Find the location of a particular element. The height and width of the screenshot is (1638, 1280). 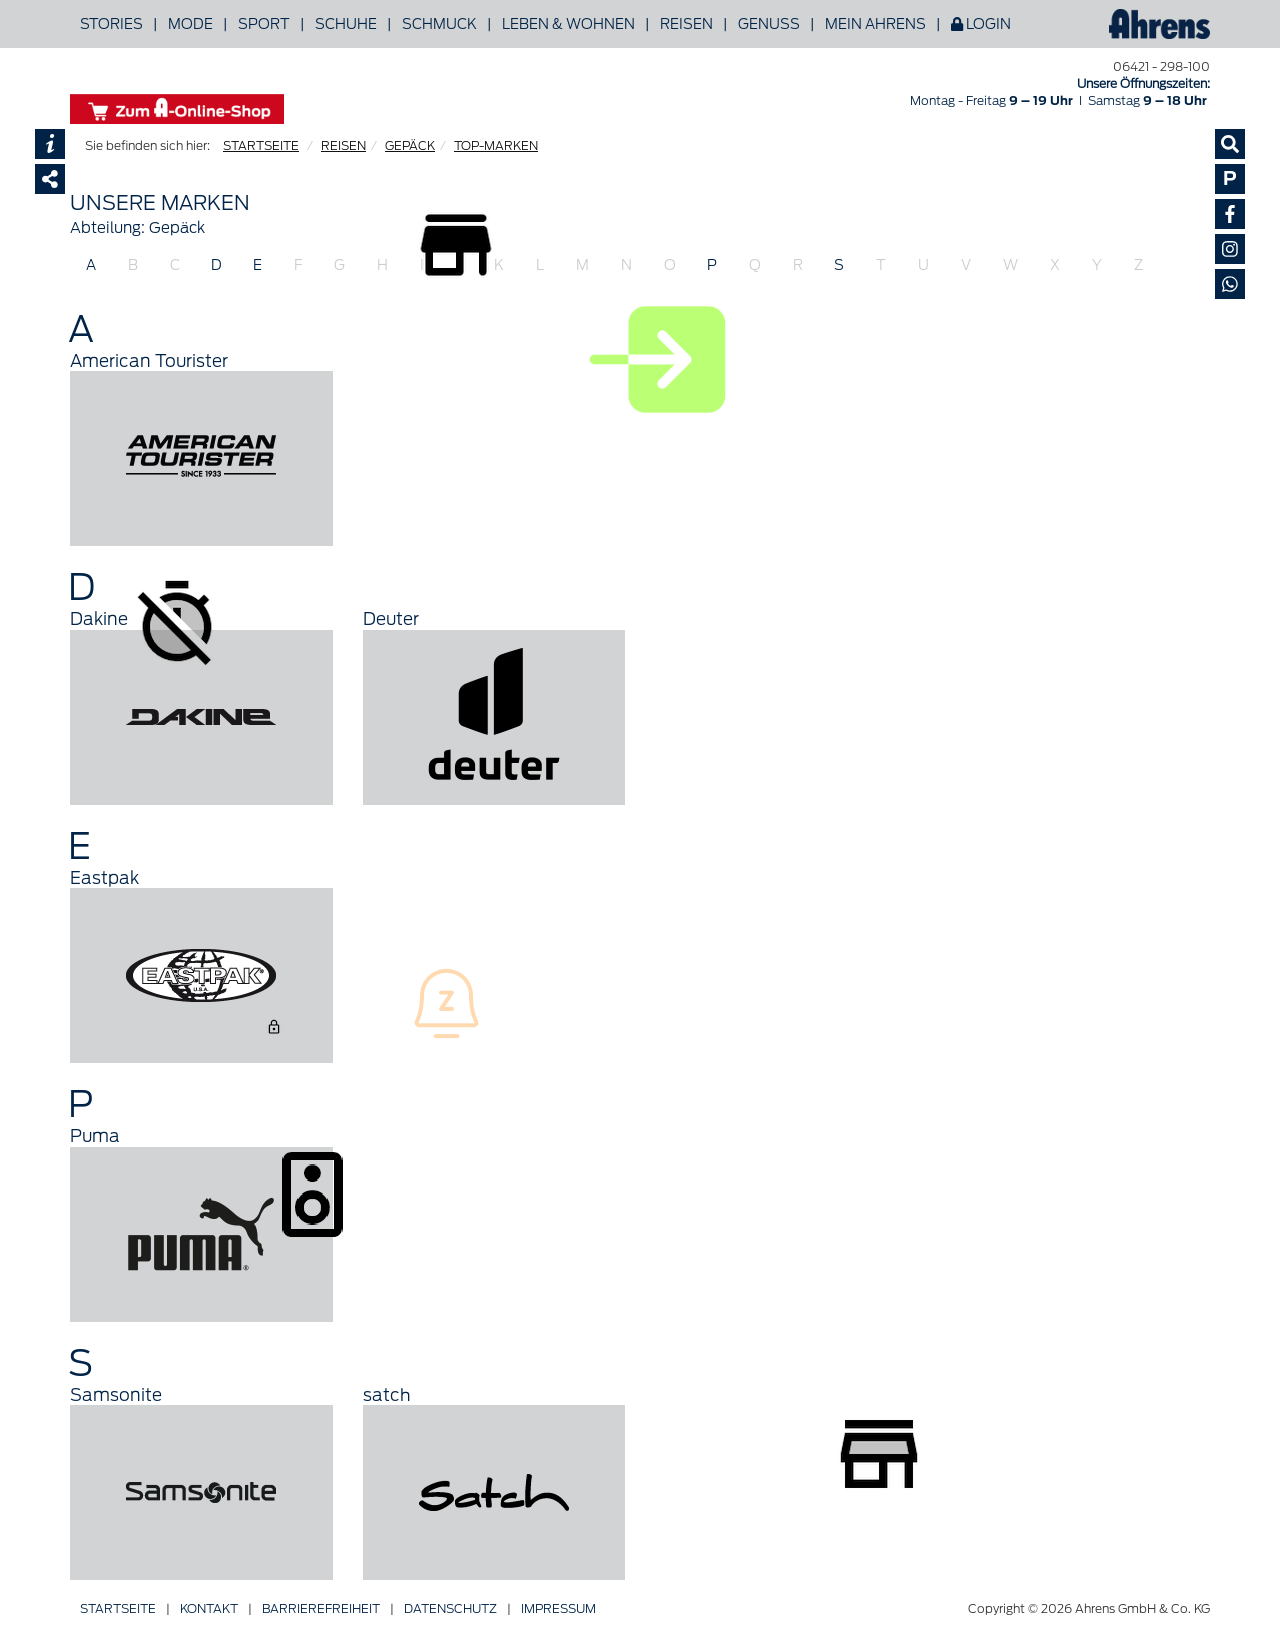

timer is disabled or inactive is located at coordinates (177, 623).